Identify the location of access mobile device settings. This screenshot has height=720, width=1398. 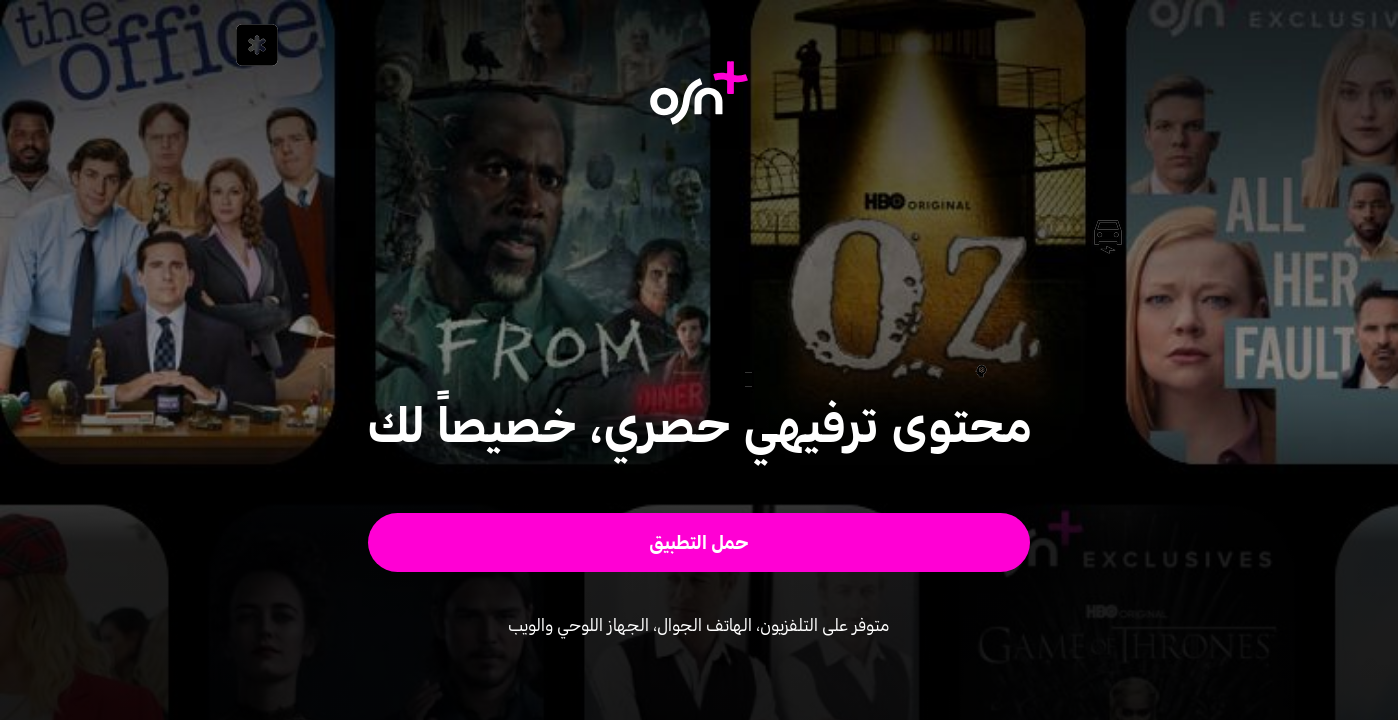
(748, 381).